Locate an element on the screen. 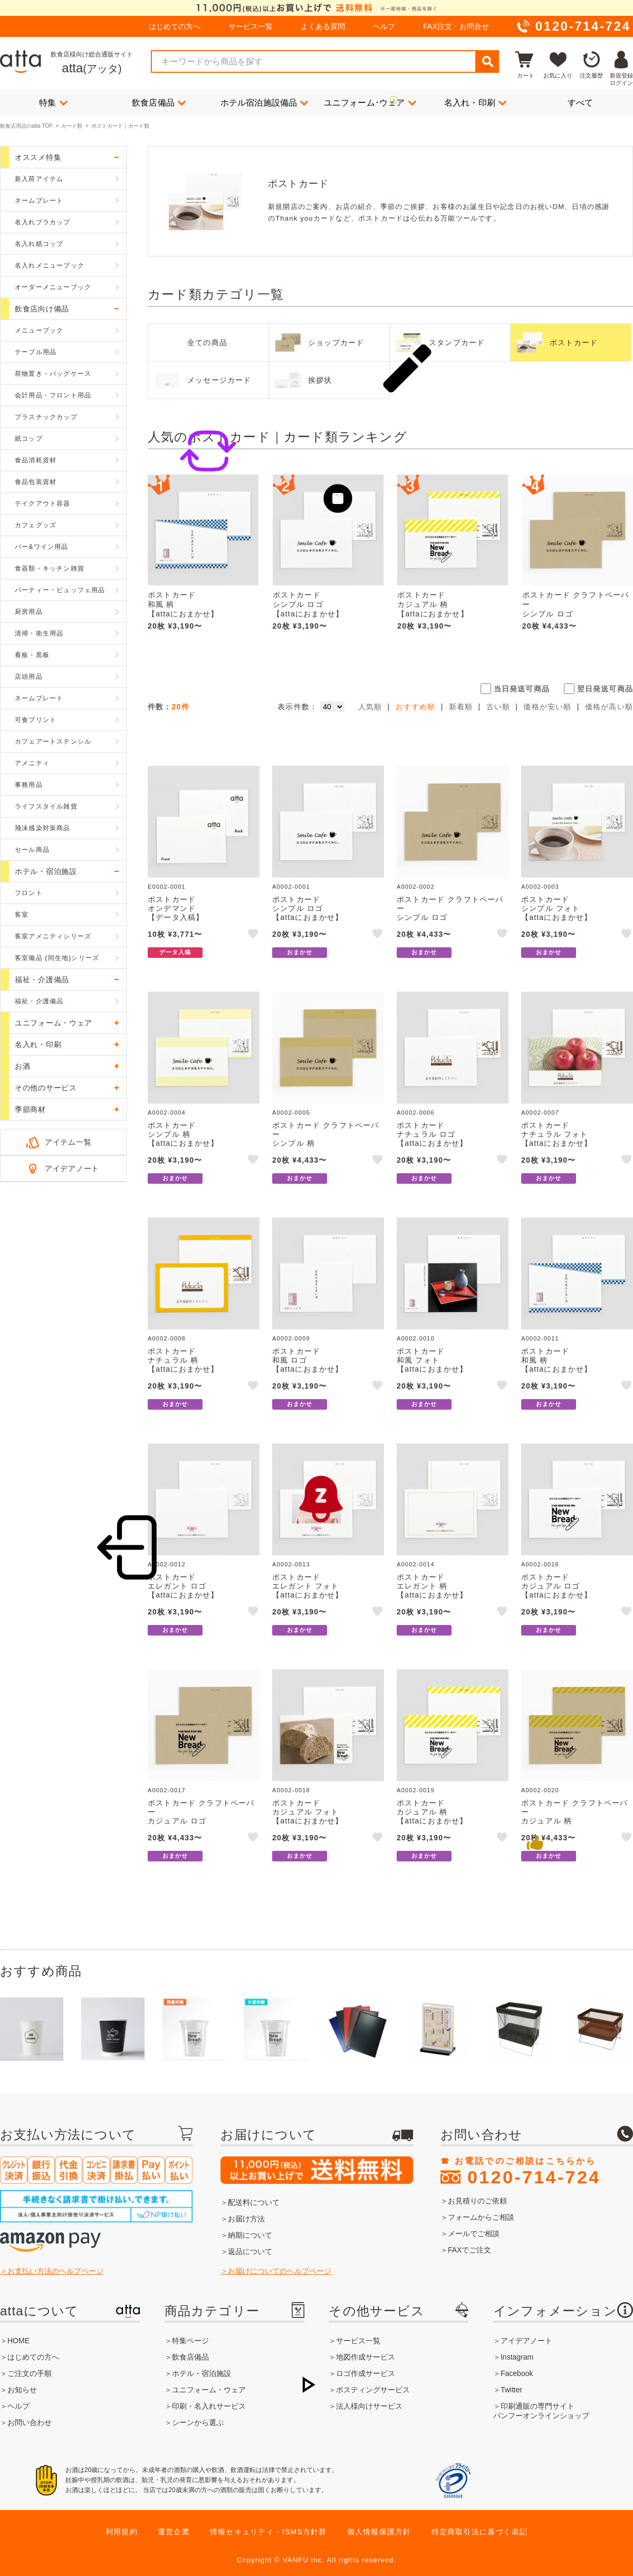  apply auto-enhance or magic edit to content is located at coordinates (407, 368).